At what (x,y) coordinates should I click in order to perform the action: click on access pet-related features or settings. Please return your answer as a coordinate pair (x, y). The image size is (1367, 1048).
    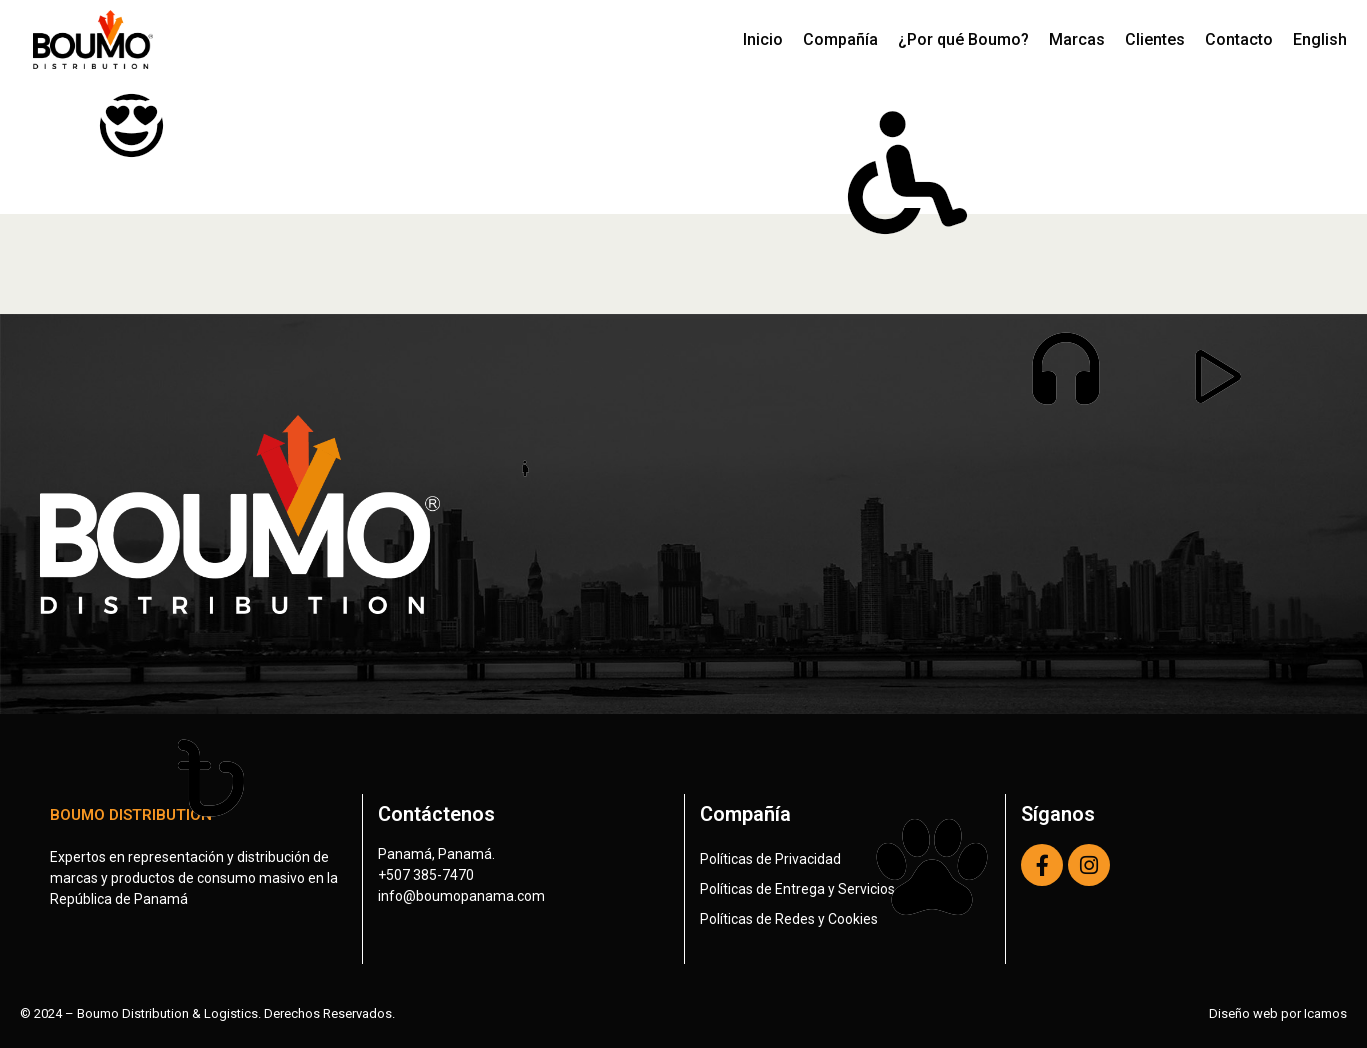
    Looking at the image, I should click on (932, 867).